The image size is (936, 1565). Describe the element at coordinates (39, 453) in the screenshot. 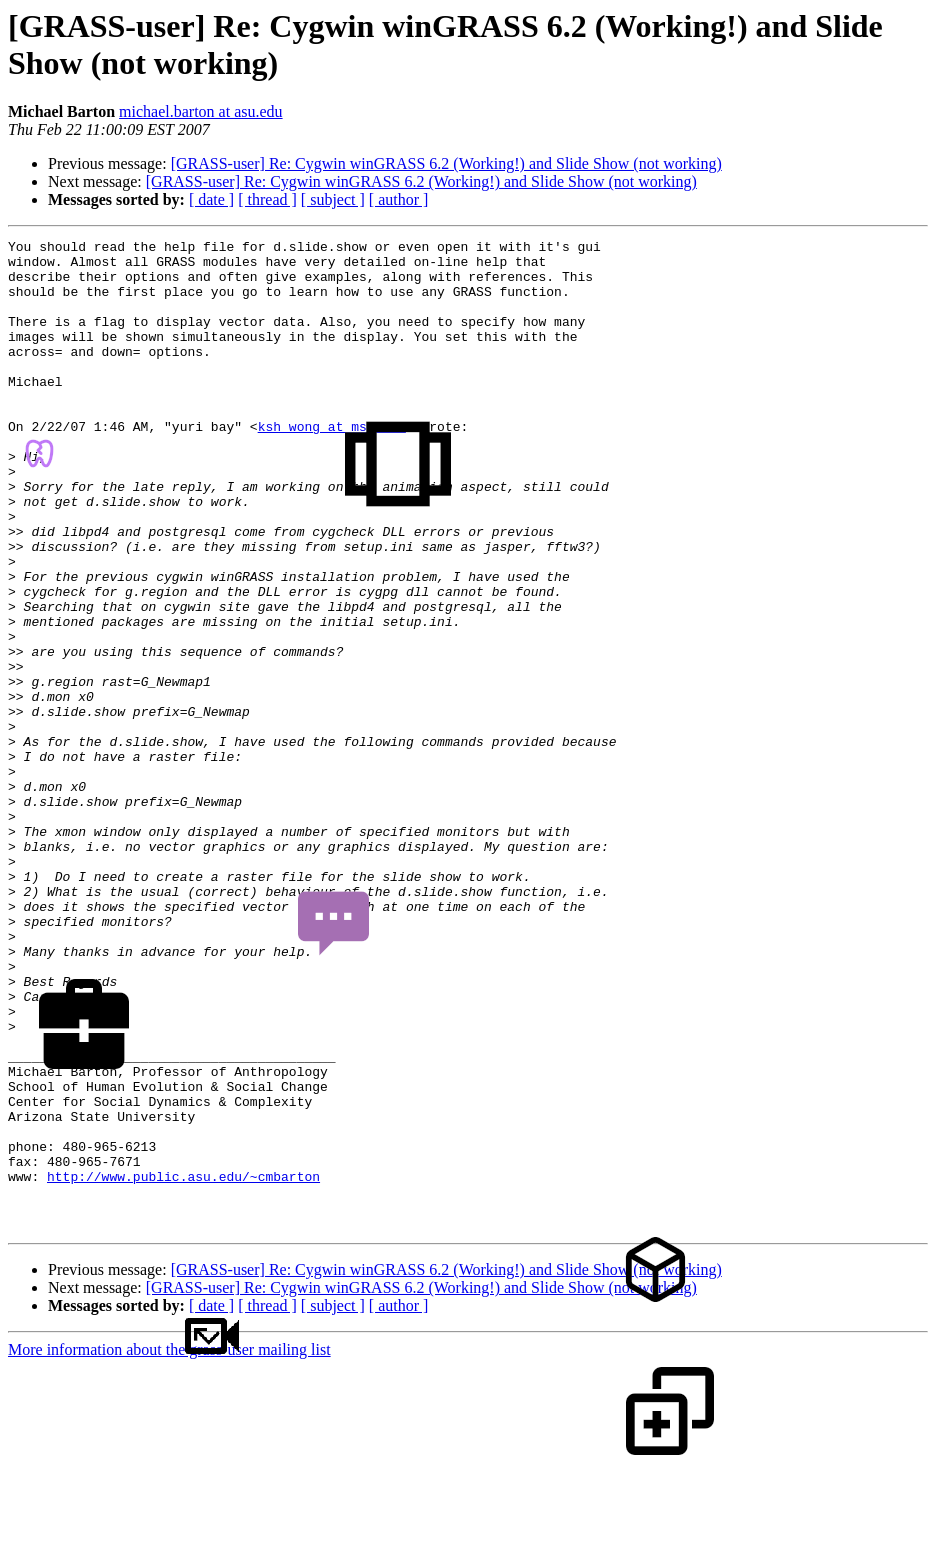

I see `indicates a chipped or damaged tooth` at that location.